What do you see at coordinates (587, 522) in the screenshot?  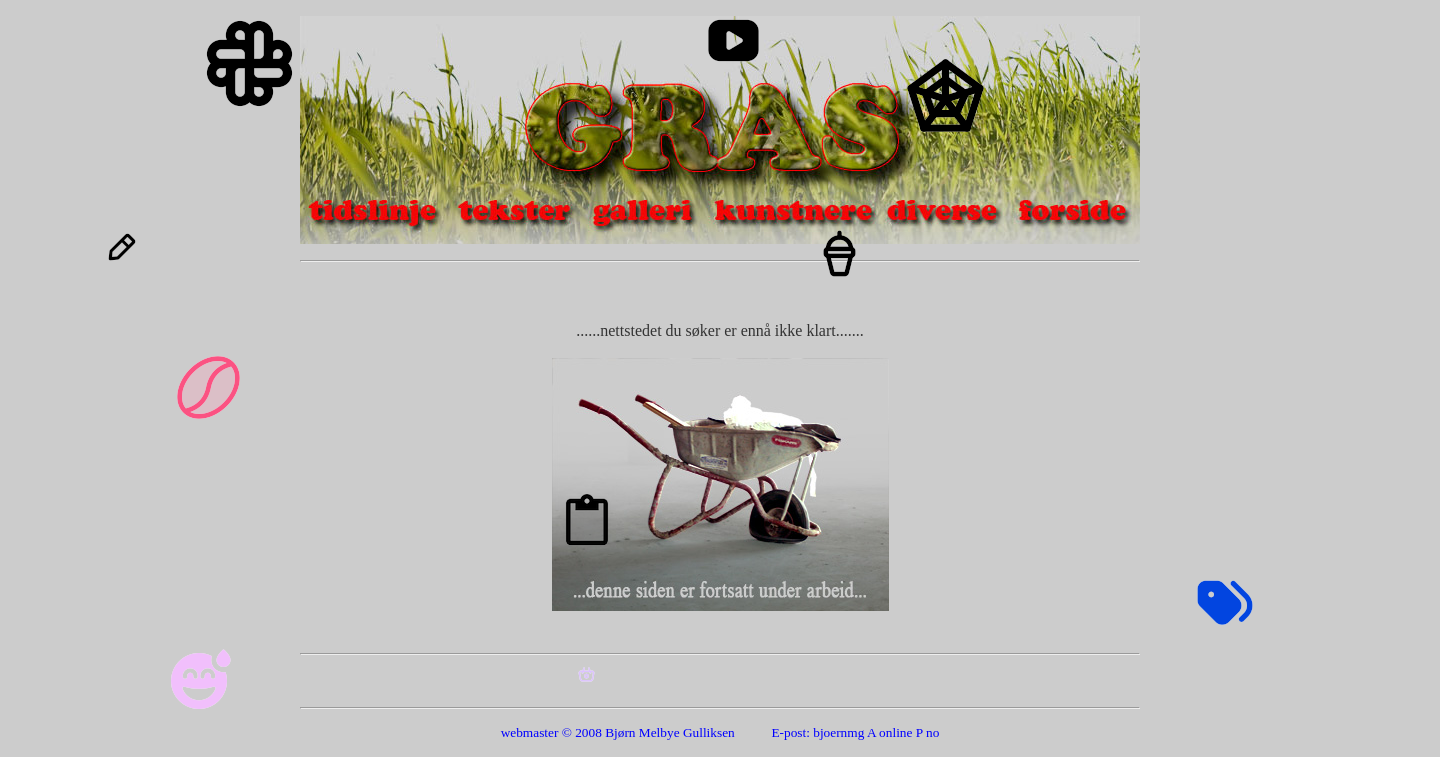 I see `paste content from clipboard` at bounding box center [587, 522].